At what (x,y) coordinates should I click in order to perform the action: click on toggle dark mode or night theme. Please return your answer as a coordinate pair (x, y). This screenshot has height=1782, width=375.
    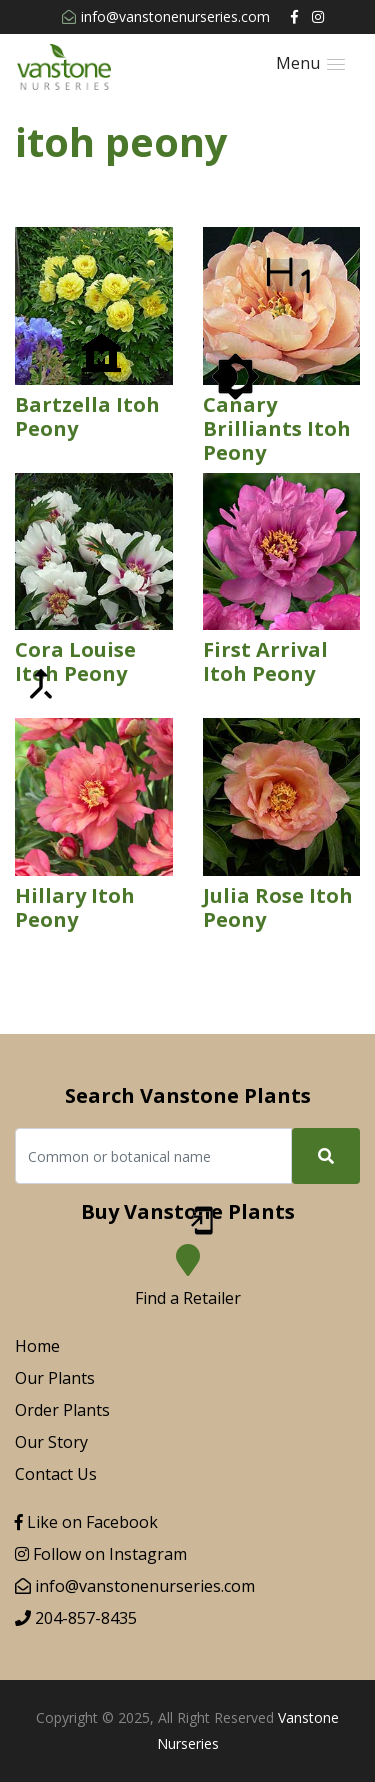
    Looking at the image, I should click on (235, 376).